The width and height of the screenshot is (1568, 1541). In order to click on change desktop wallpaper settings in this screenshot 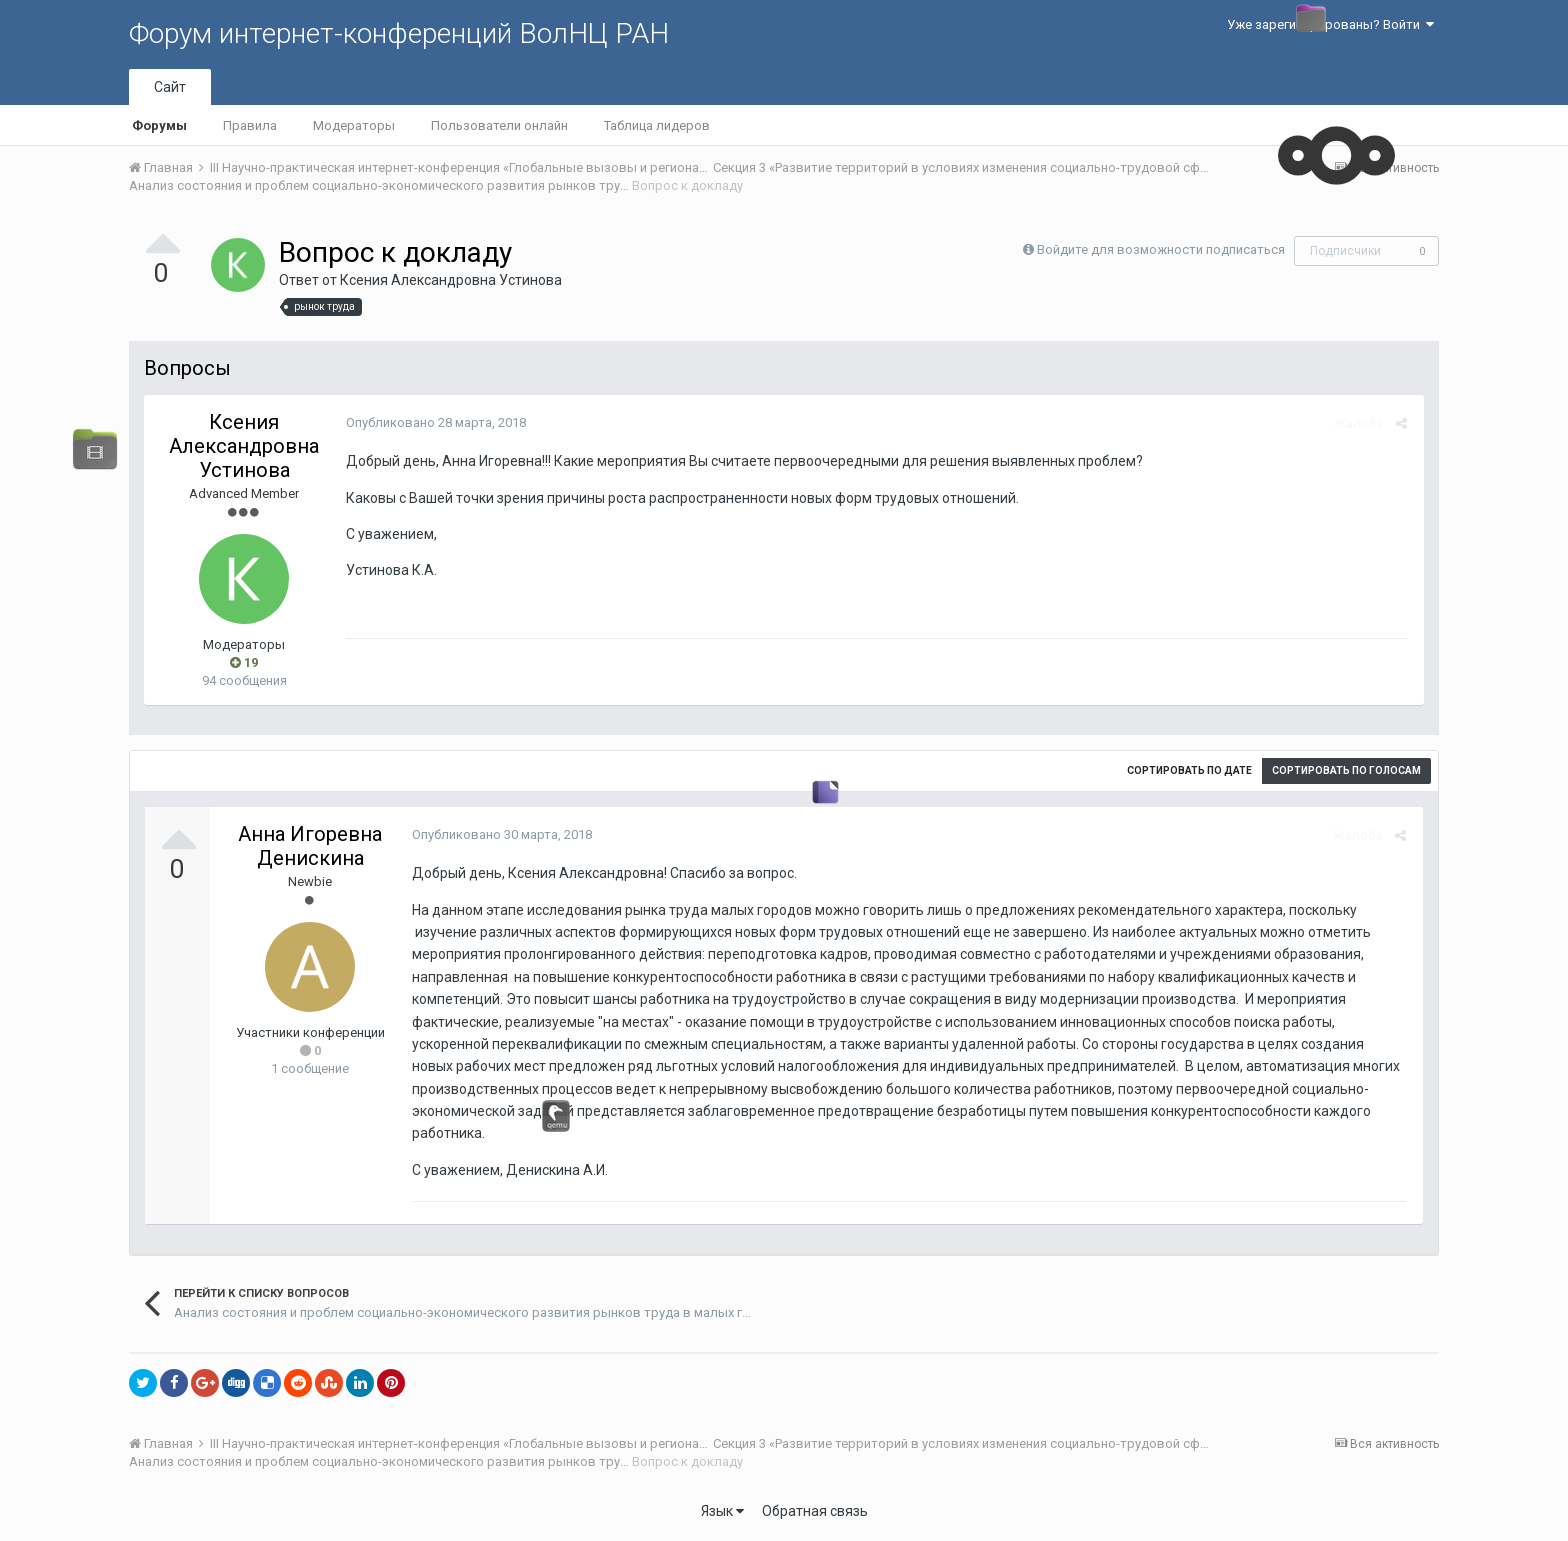, I will do `click(825, 791)`.